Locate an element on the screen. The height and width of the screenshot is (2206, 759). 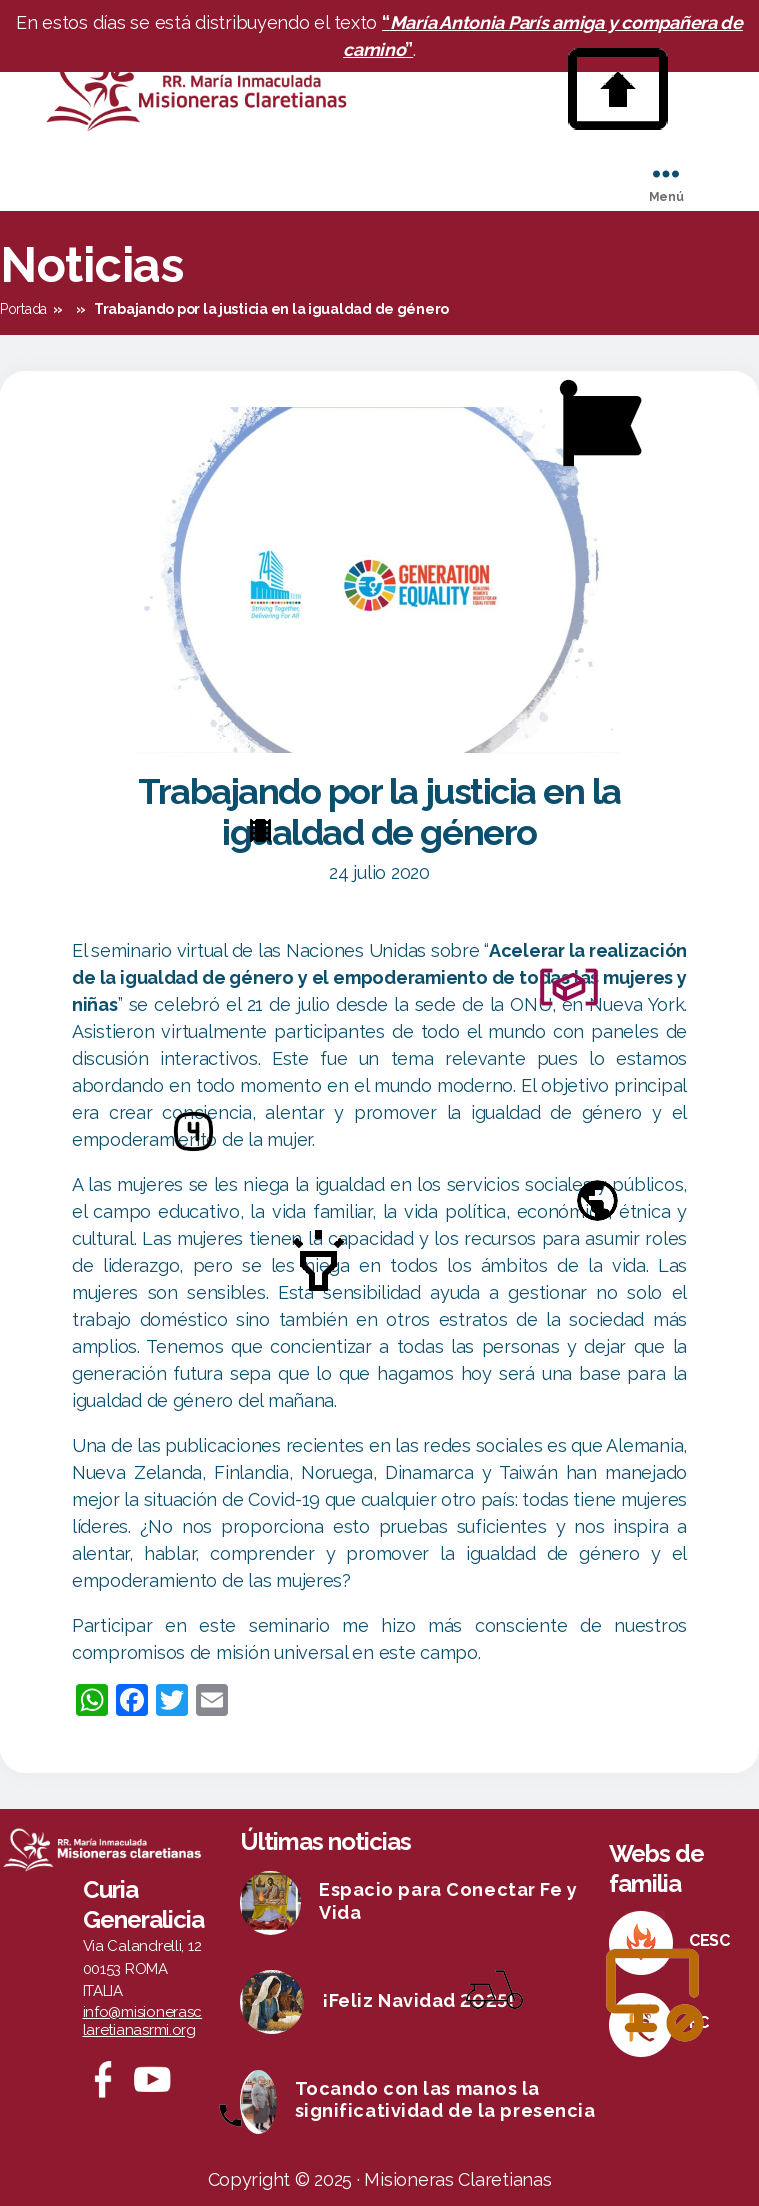
browse local movies or theaters nearby is located at coordinates (260, 830).